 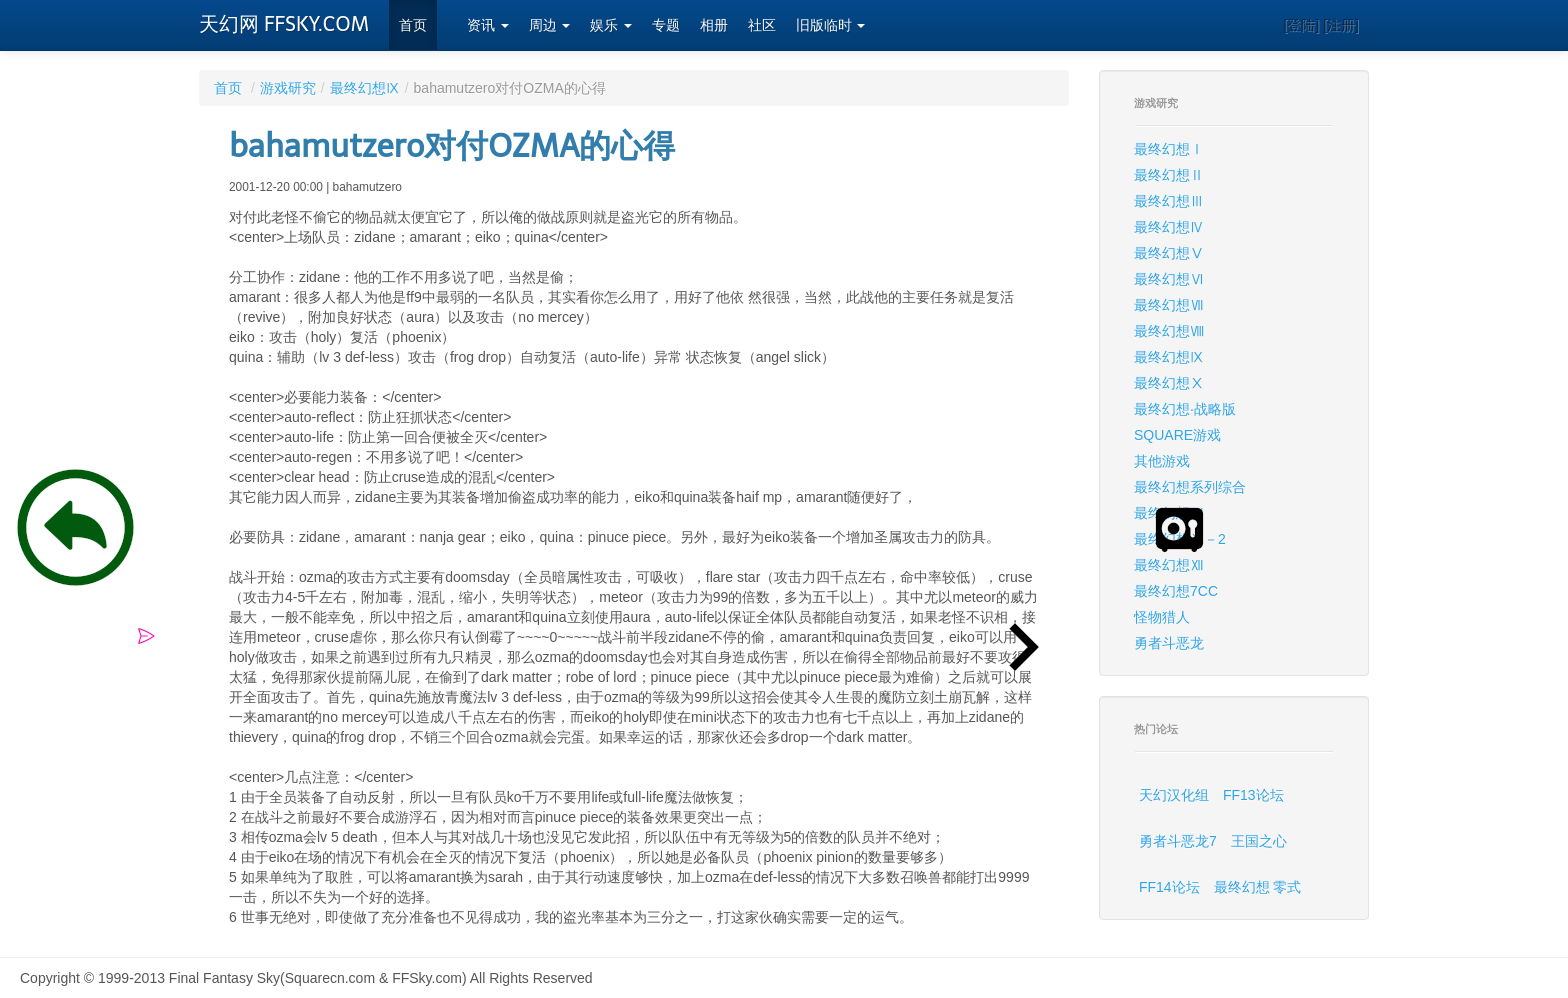 What do you see at coordinates (146, 636) in the screenshot?
I see `send a message` at bounding box center [146, 636].